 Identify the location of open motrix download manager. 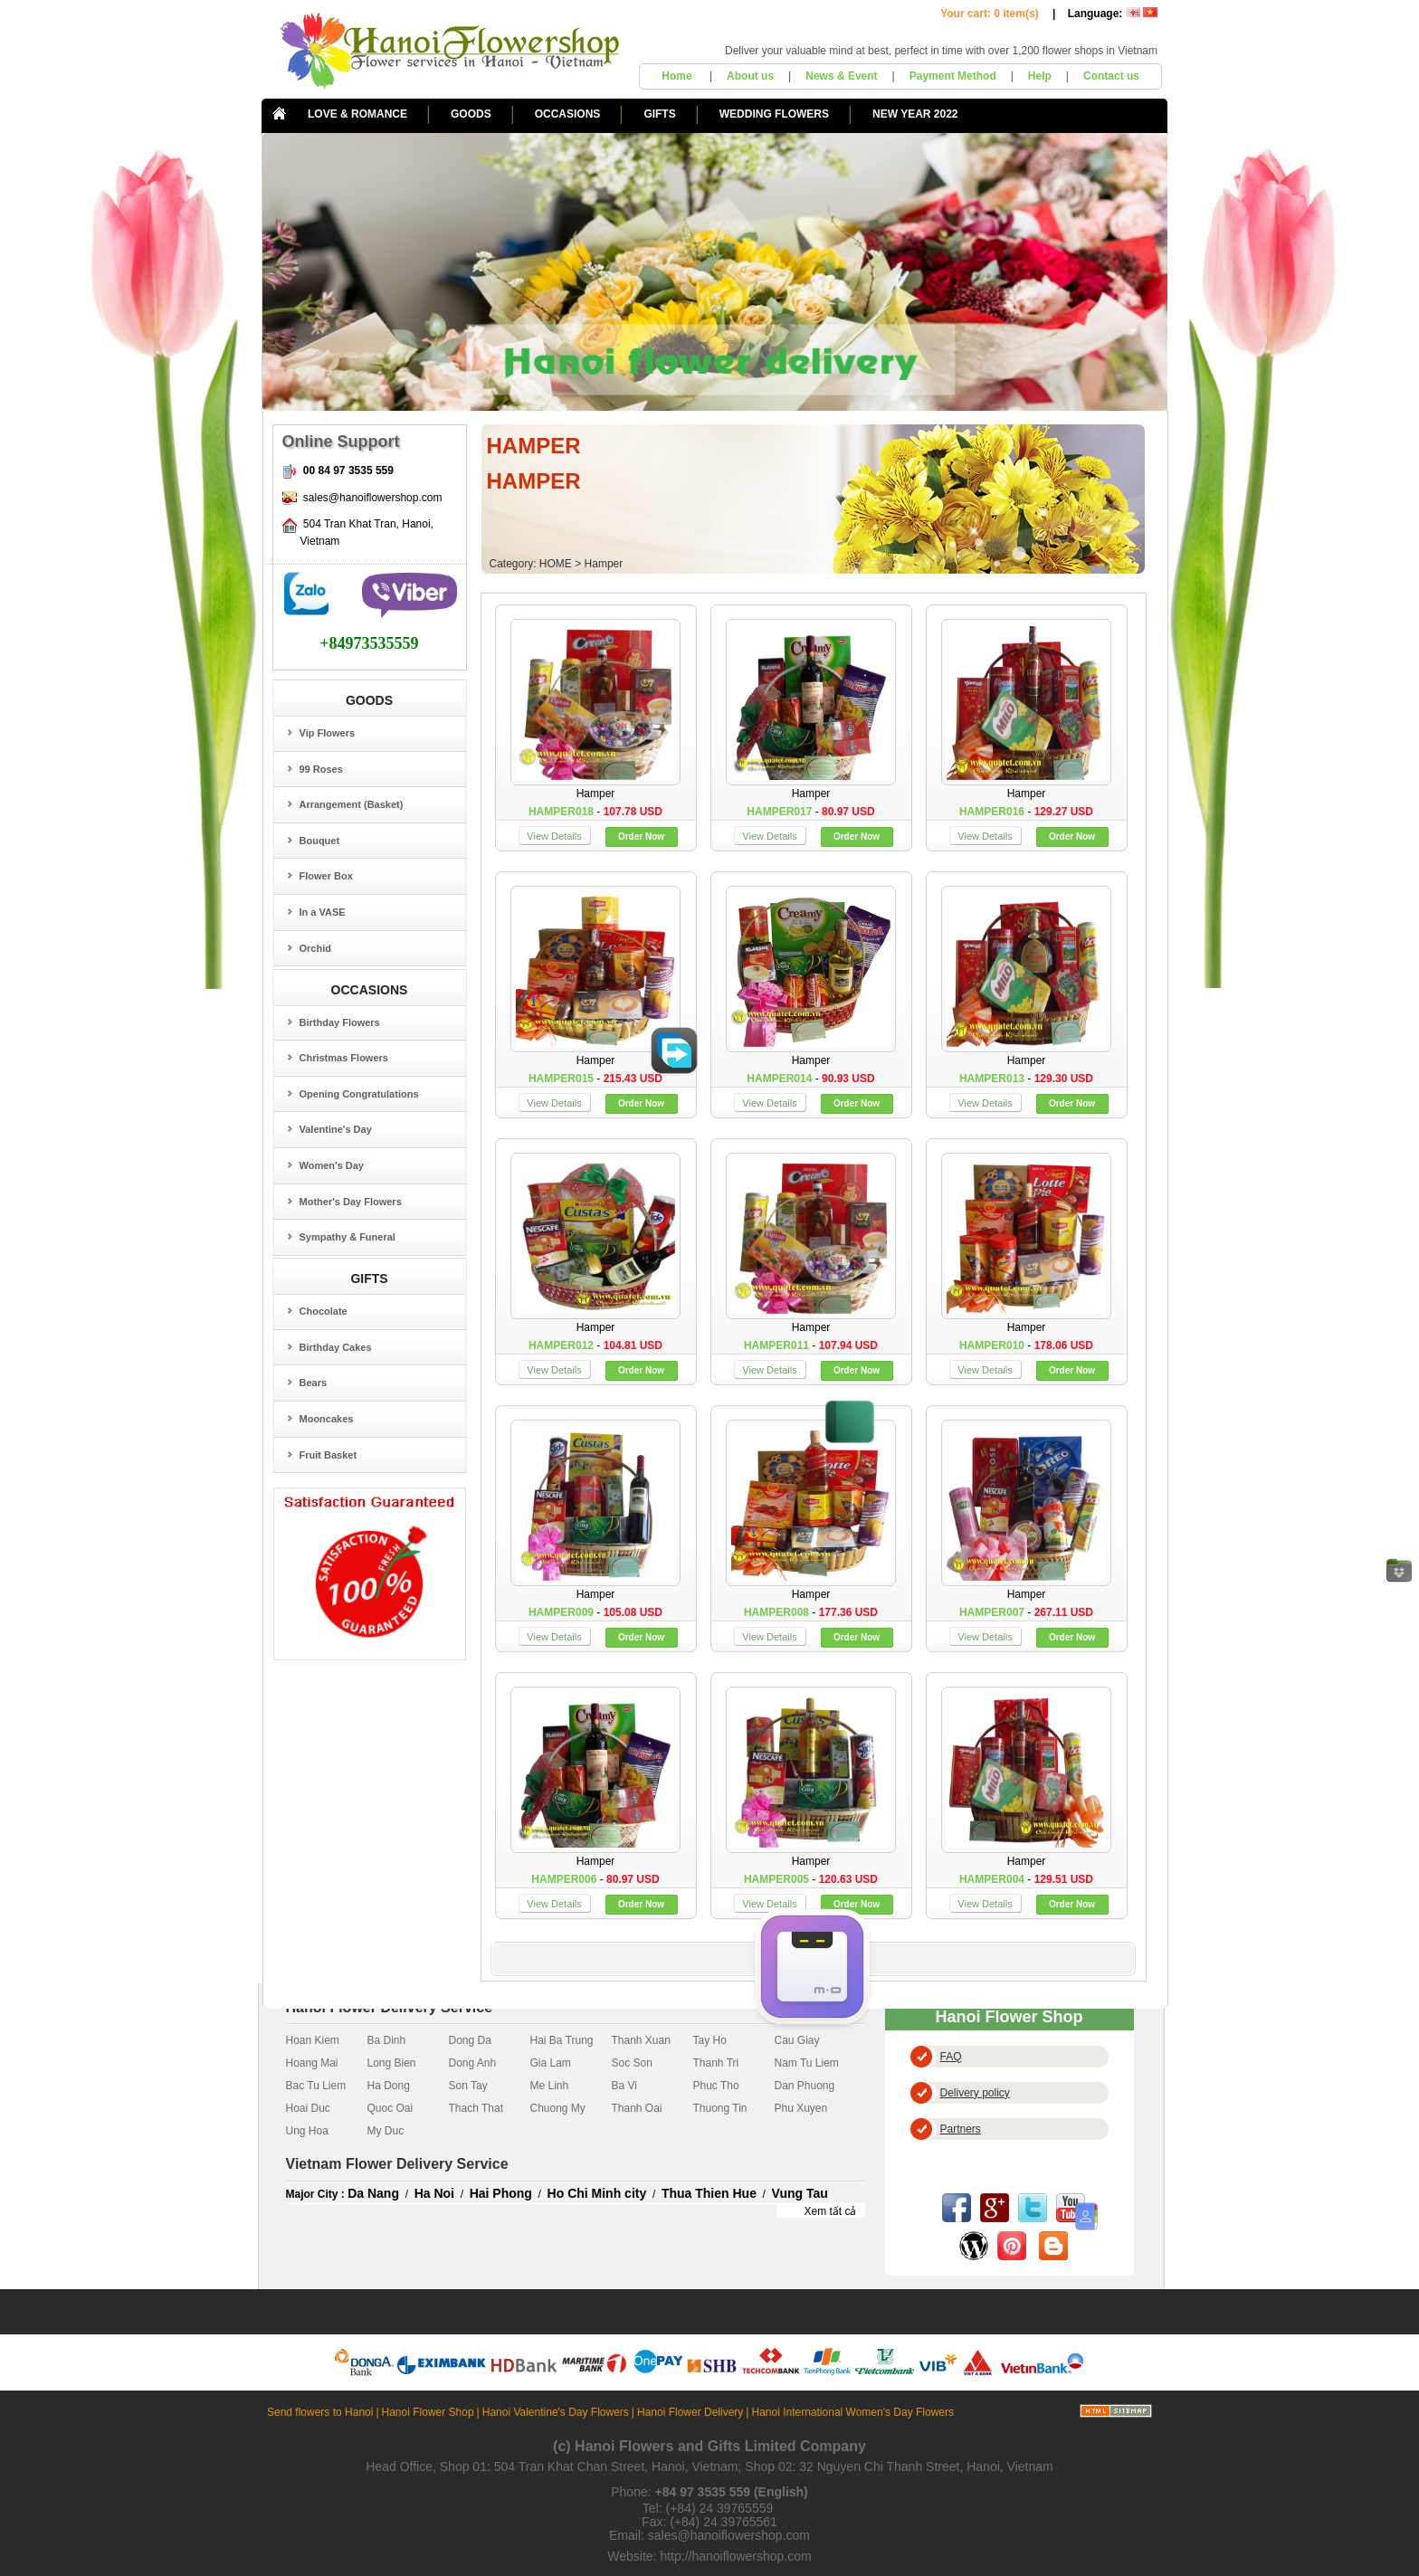
(812, 1966).